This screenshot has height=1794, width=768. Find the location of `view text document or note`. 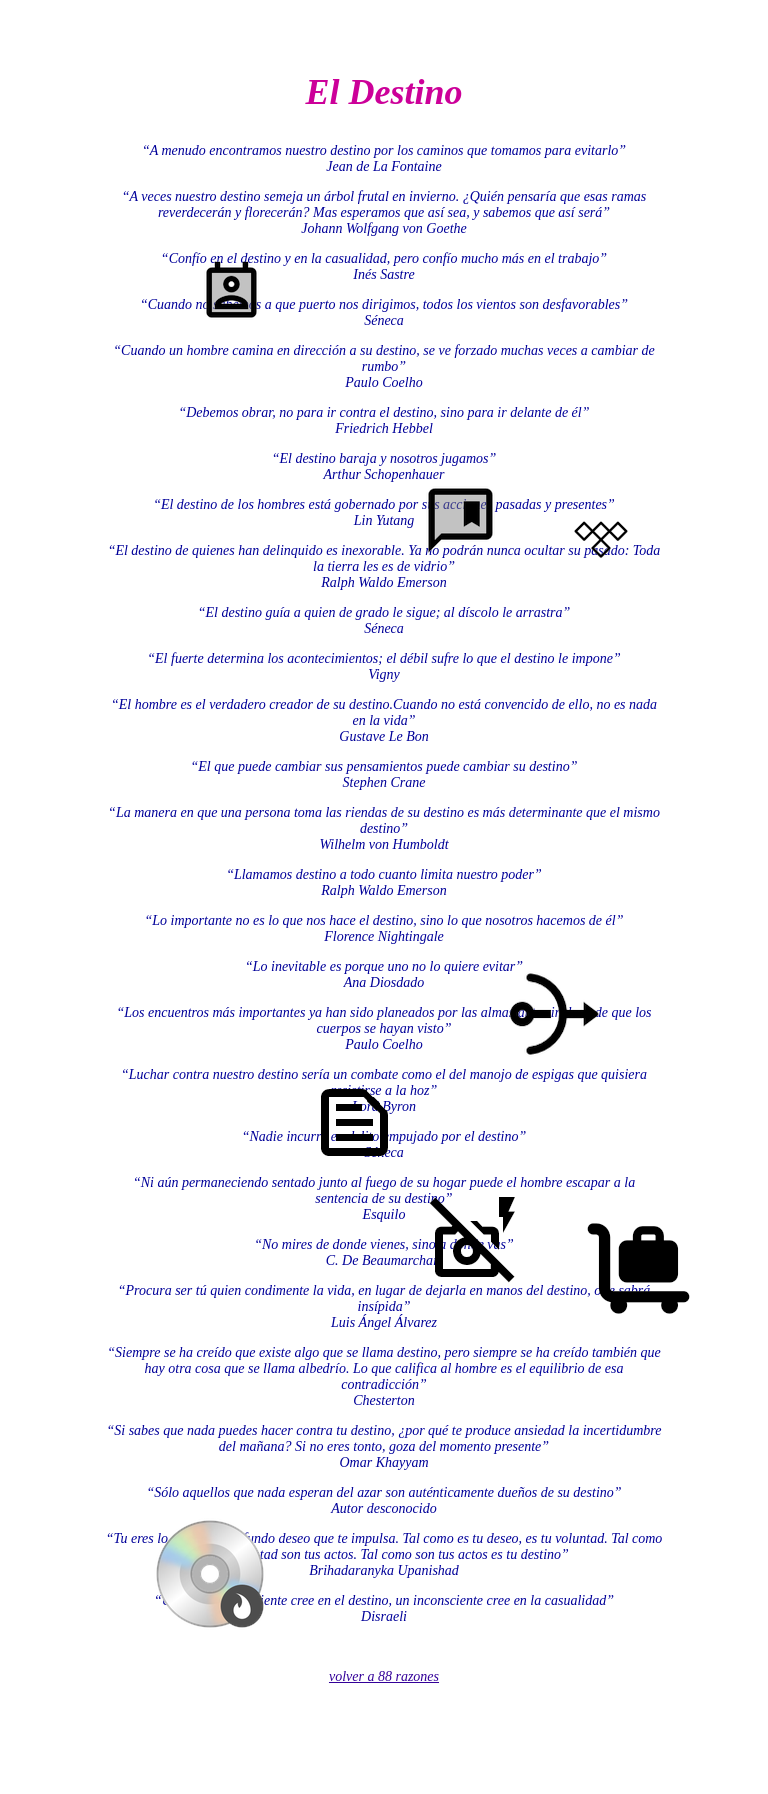

view text document or note is located at coordinates (354, 1122).